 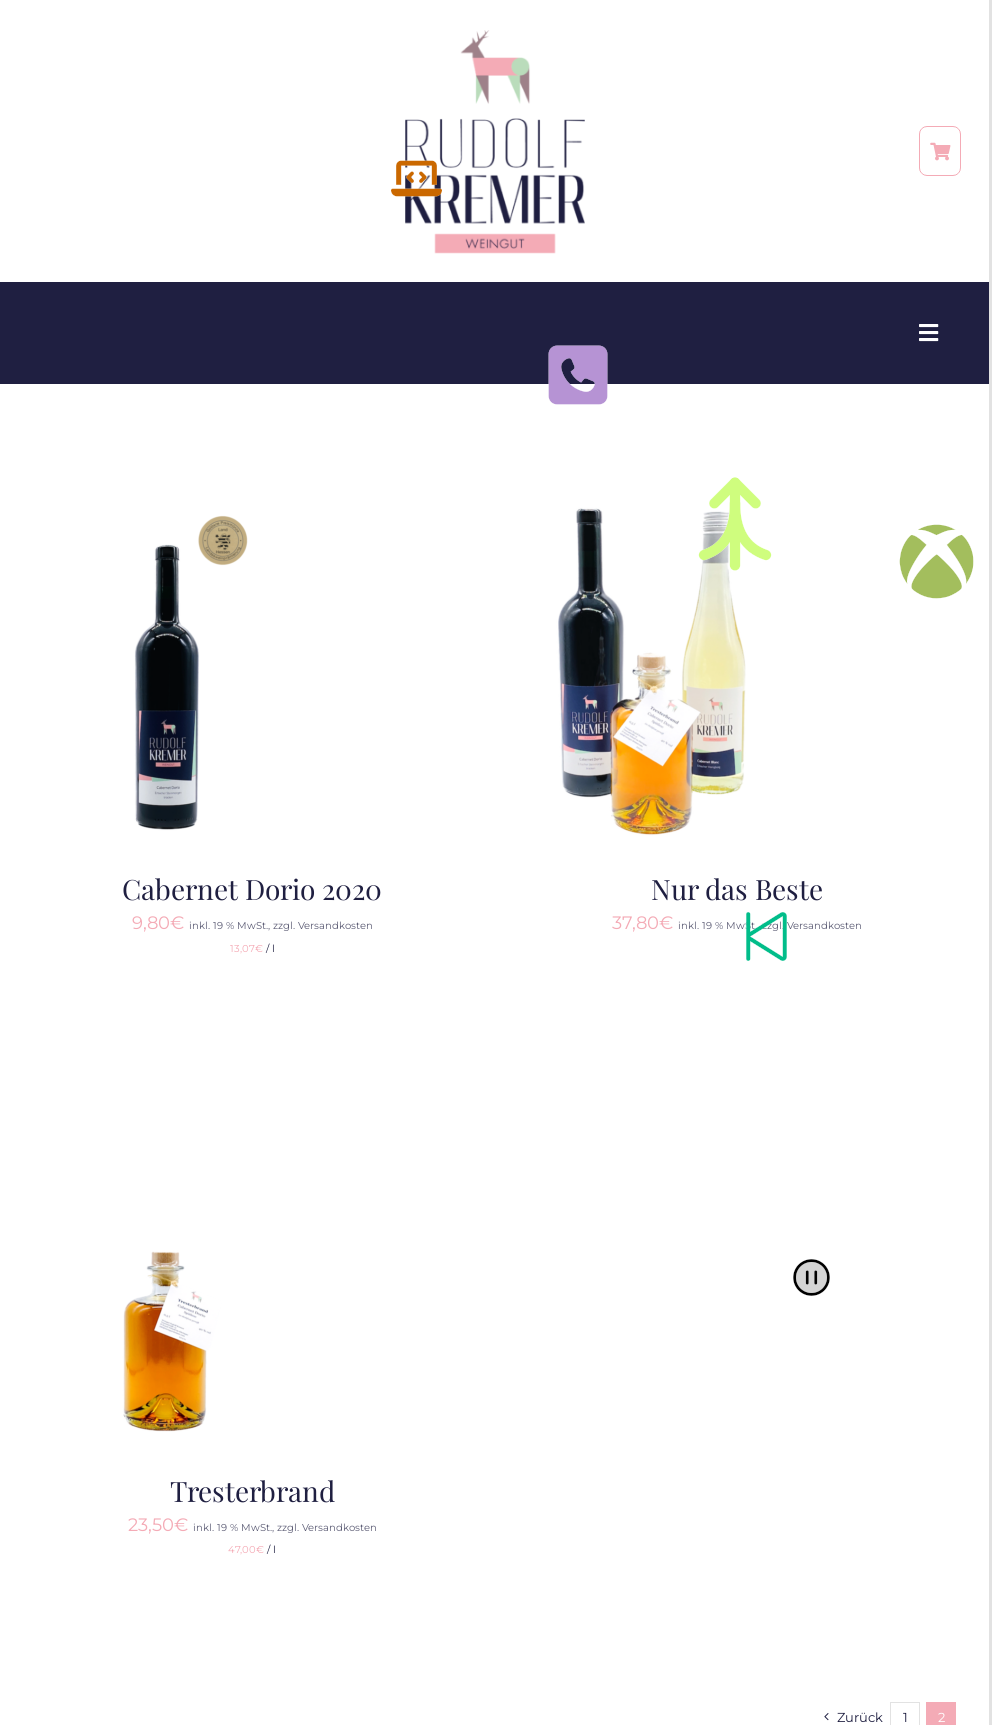 I want to click on open xbox app or gaming hub, so click(x=936, y=561).